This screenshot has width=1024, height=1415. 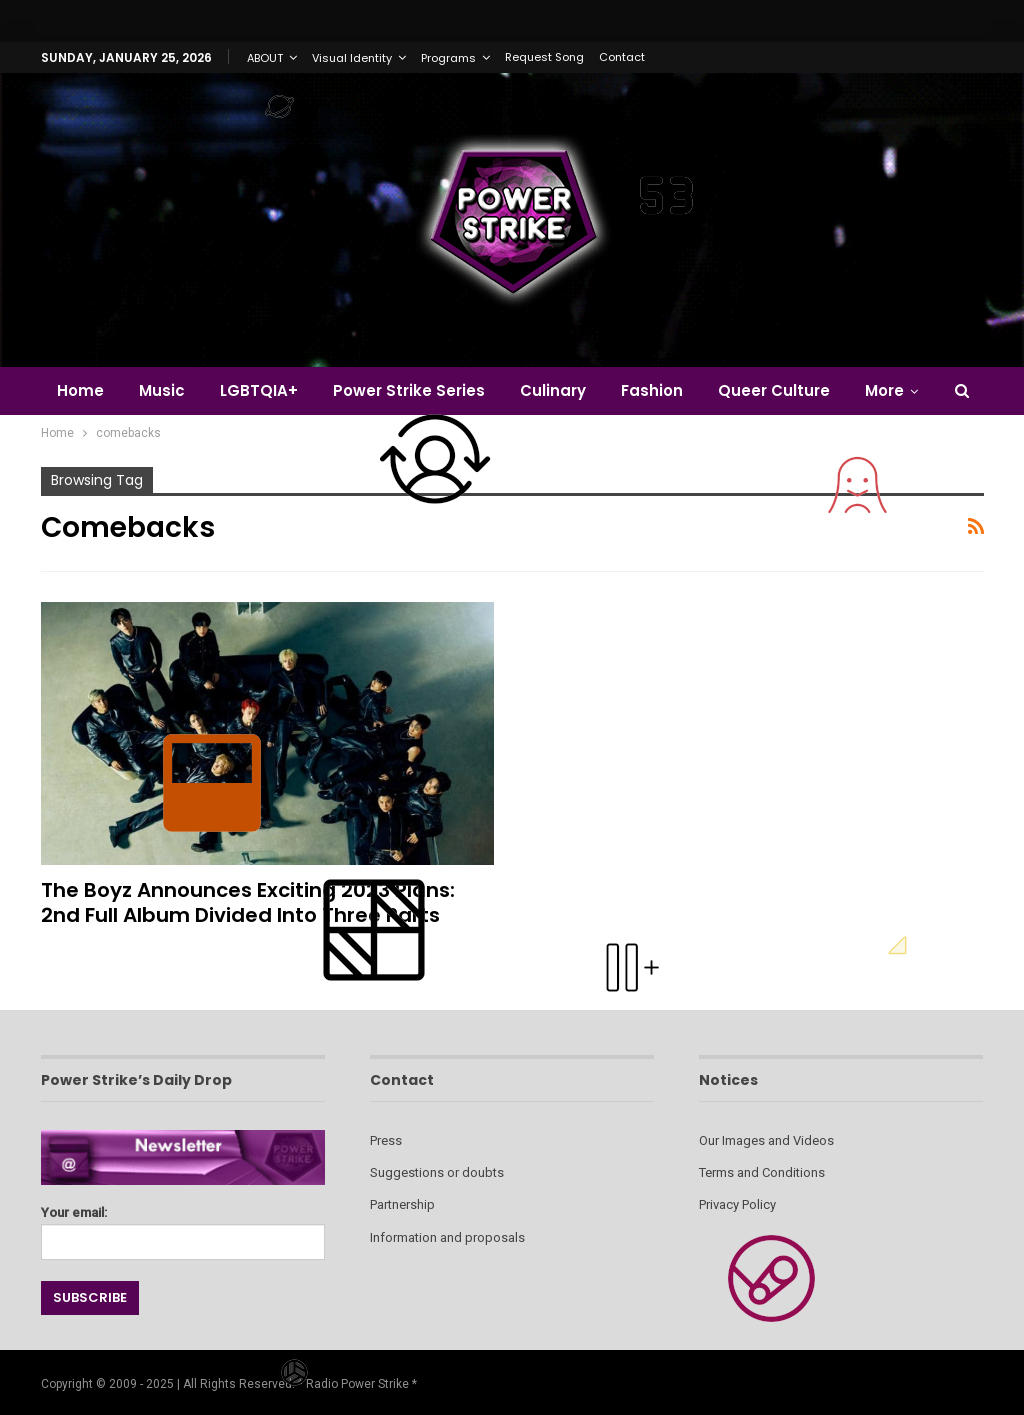 I want to click on add a new column to the right, so click(x=628, y=967).